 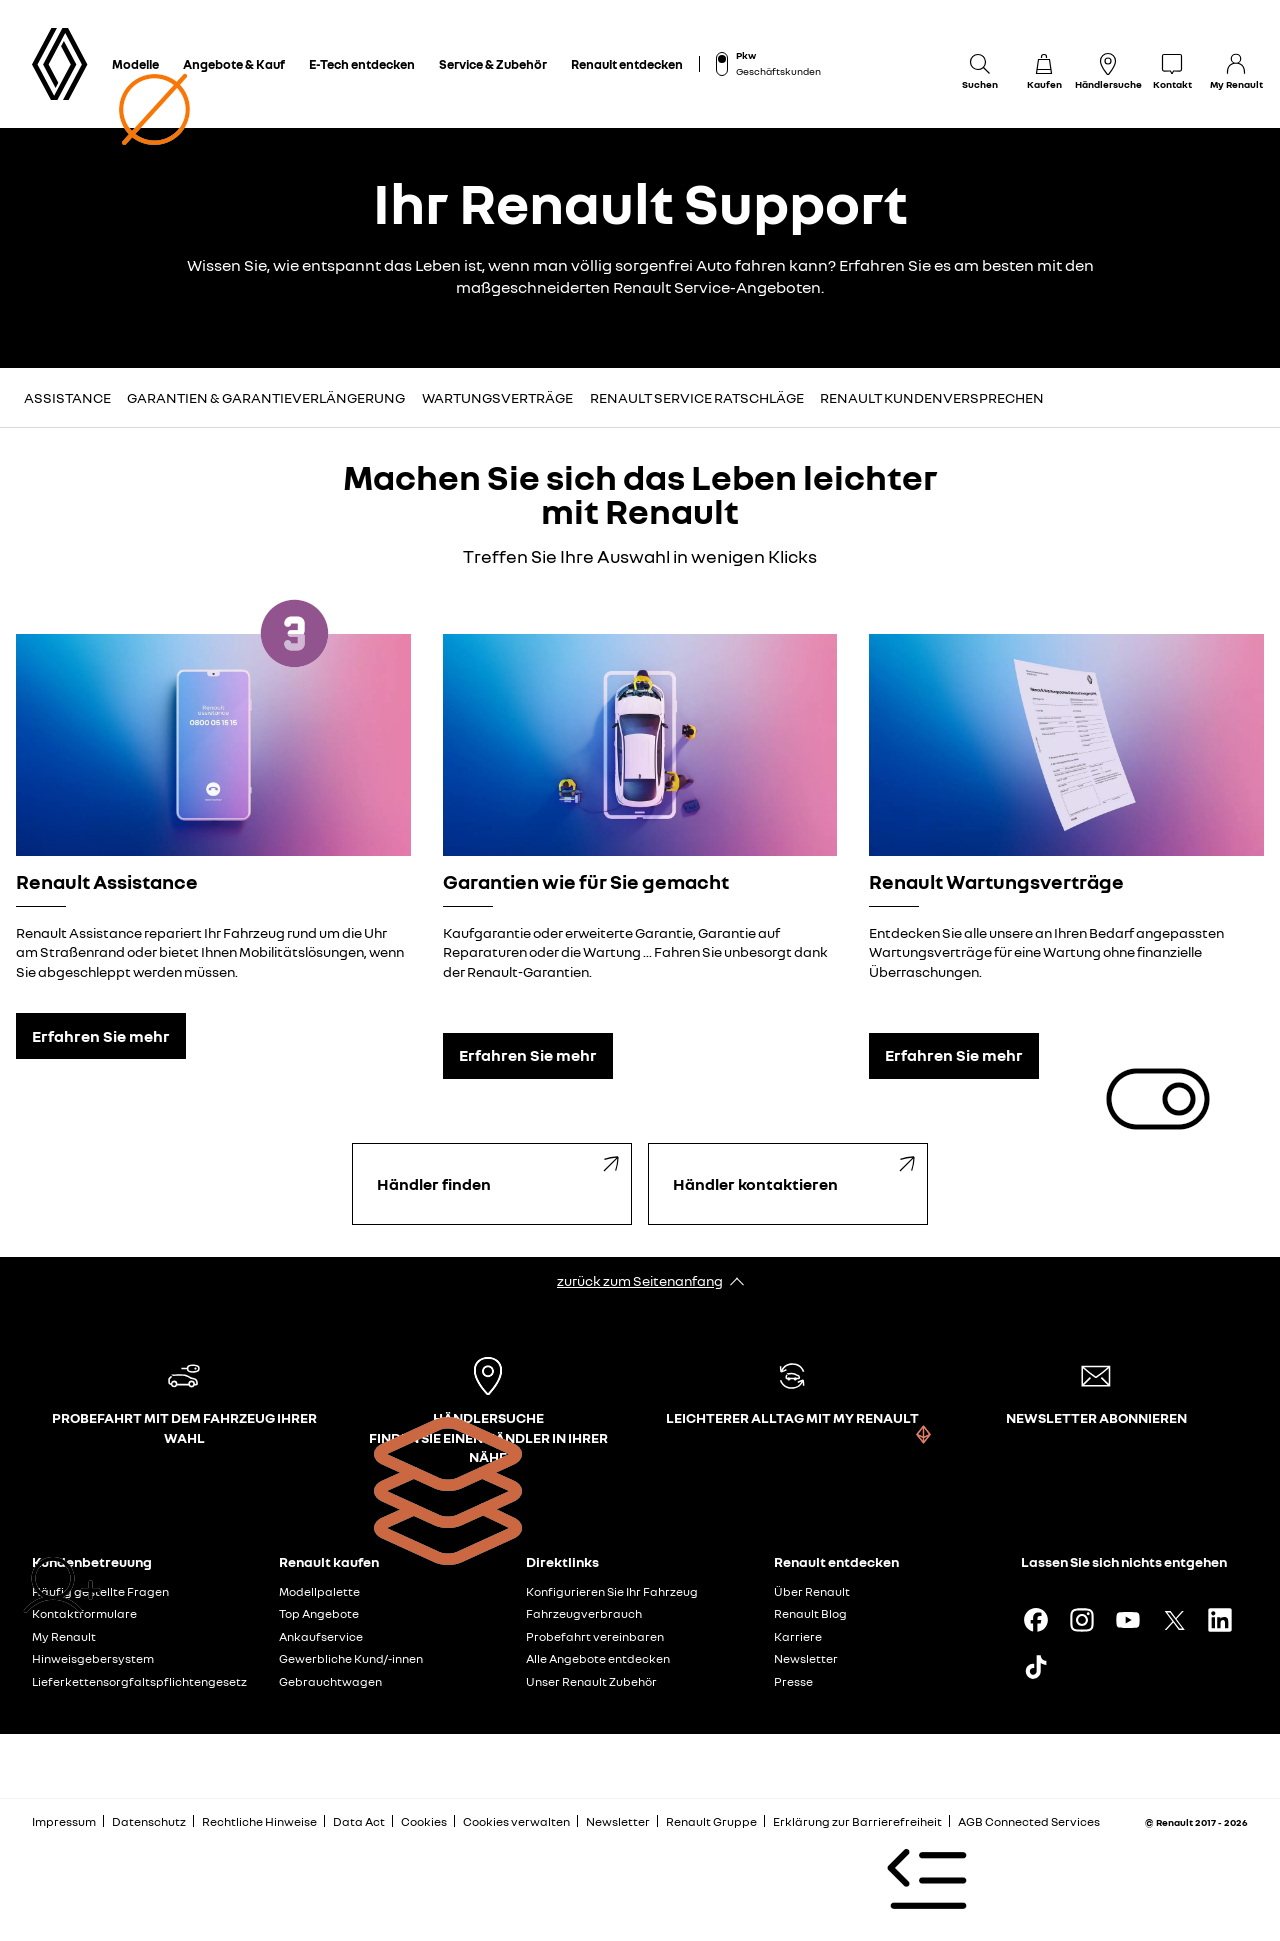 I want to click on add a new contact or friend, so click(x=59, y=1587).